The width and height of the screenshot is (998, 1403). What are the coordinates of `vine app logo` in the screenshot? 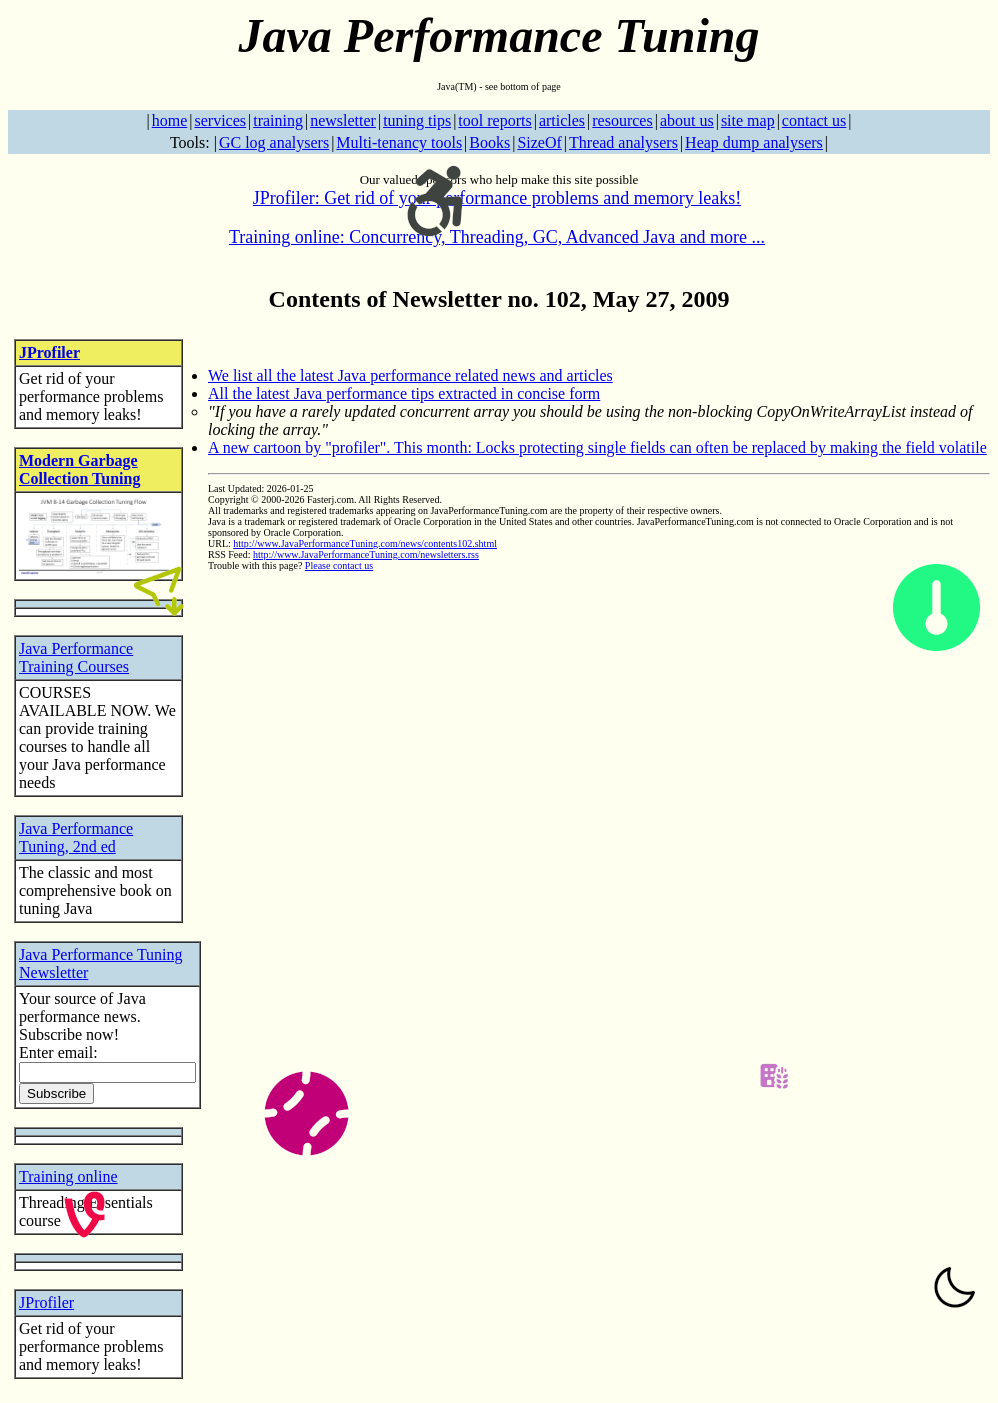 It's located at (84, 1214).